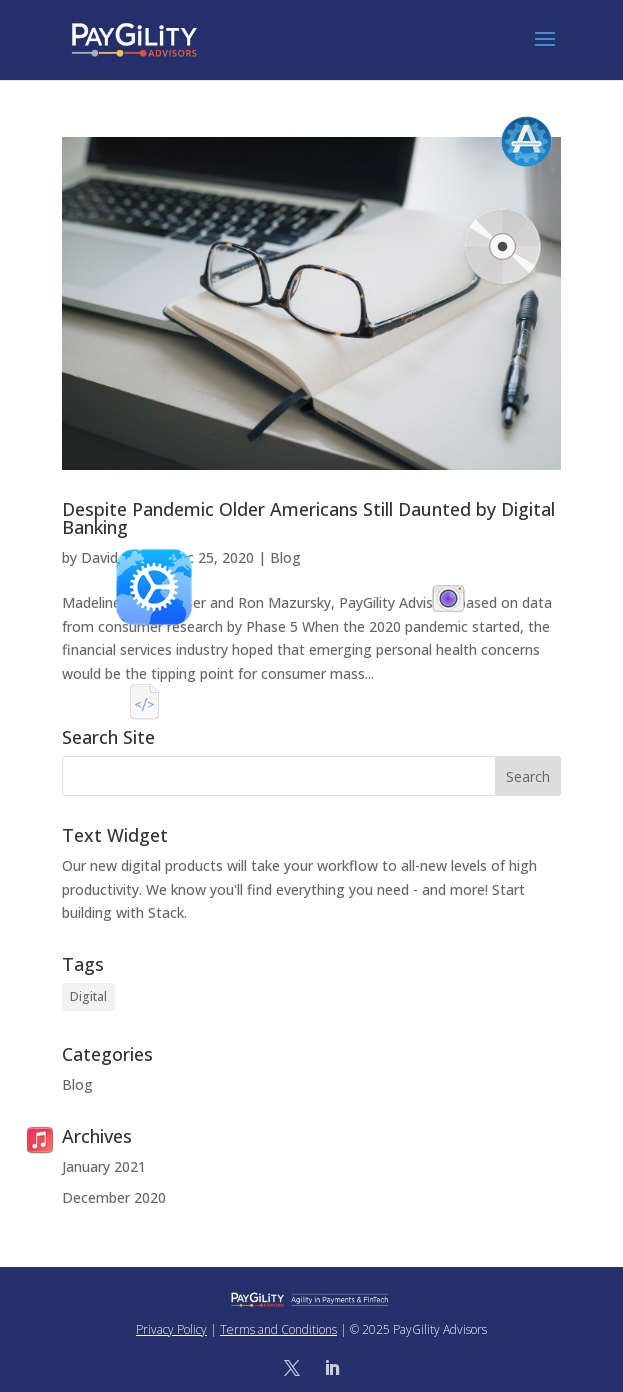 The width and height of the screenshot is (623, 1392). I want to click on indicates a CD, DVD, or optical disc drive, so click(502, 246).